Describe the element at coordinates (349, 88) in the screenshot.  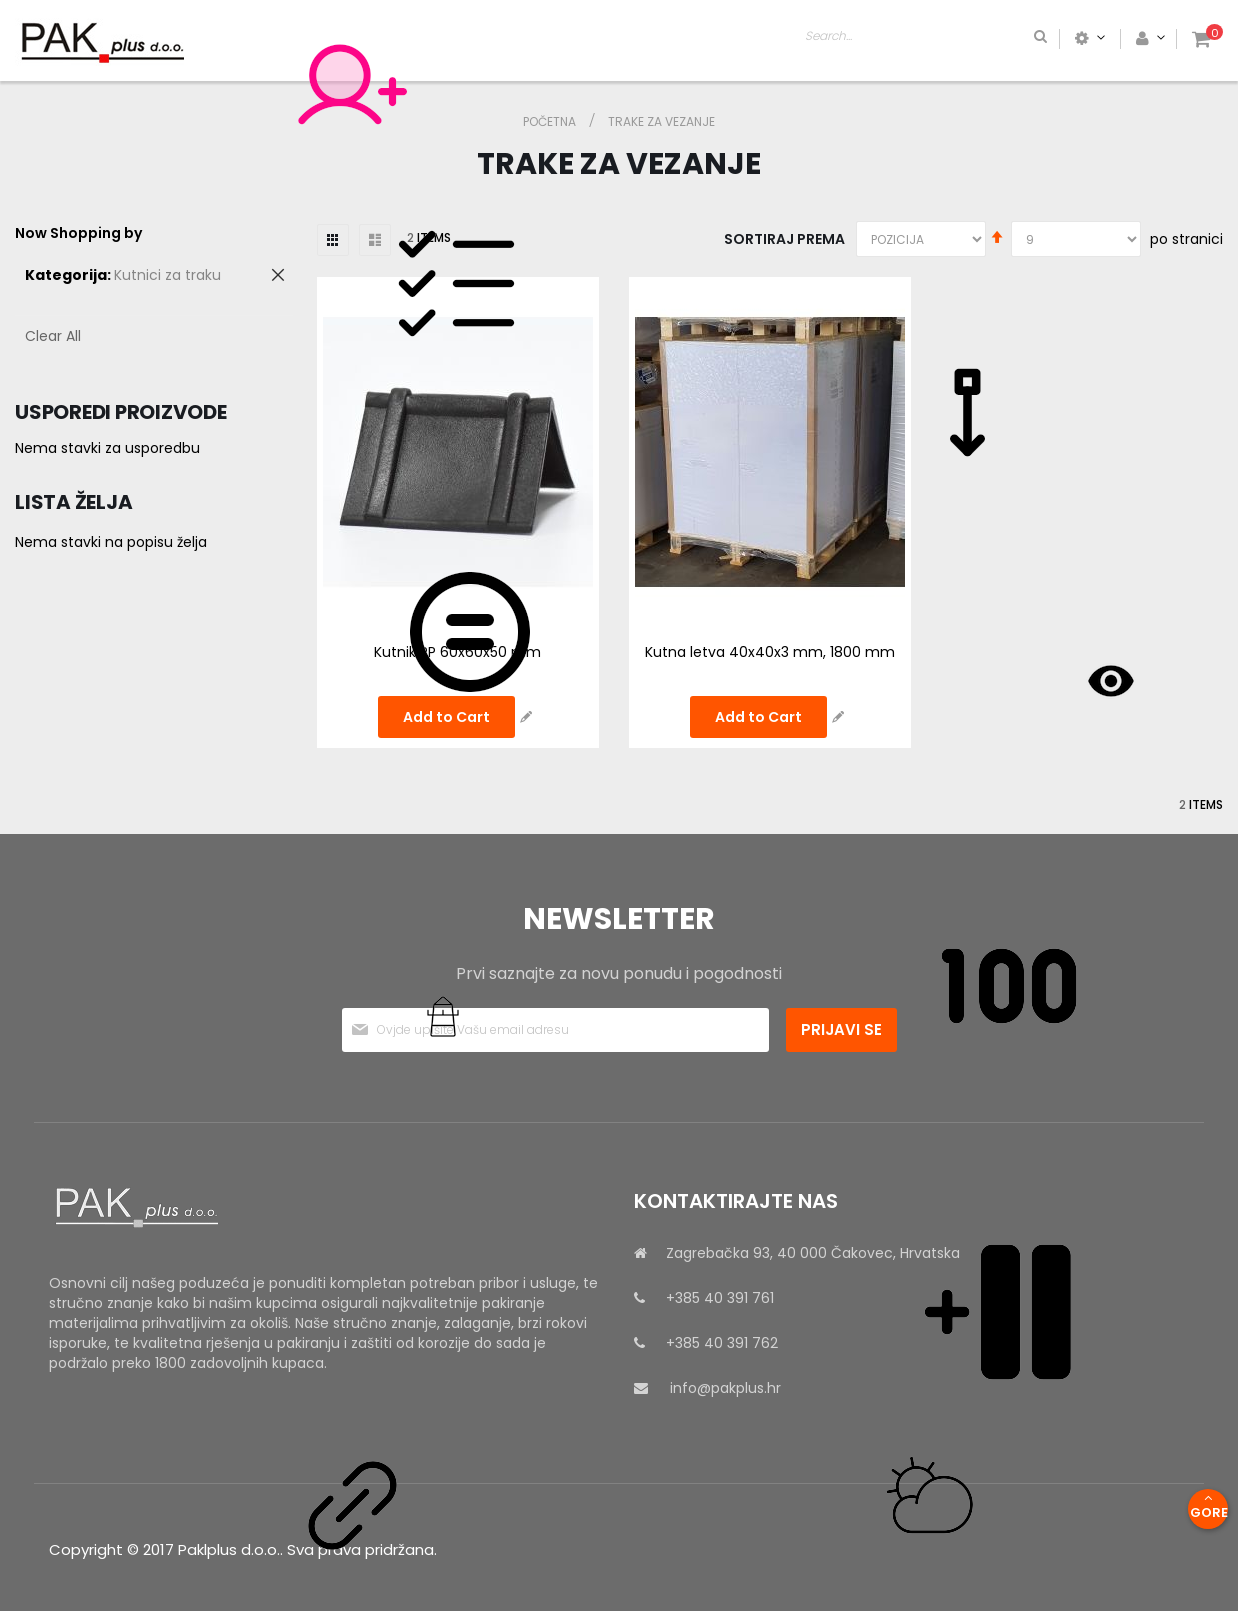
I see `add a new contact or friend` at that location.